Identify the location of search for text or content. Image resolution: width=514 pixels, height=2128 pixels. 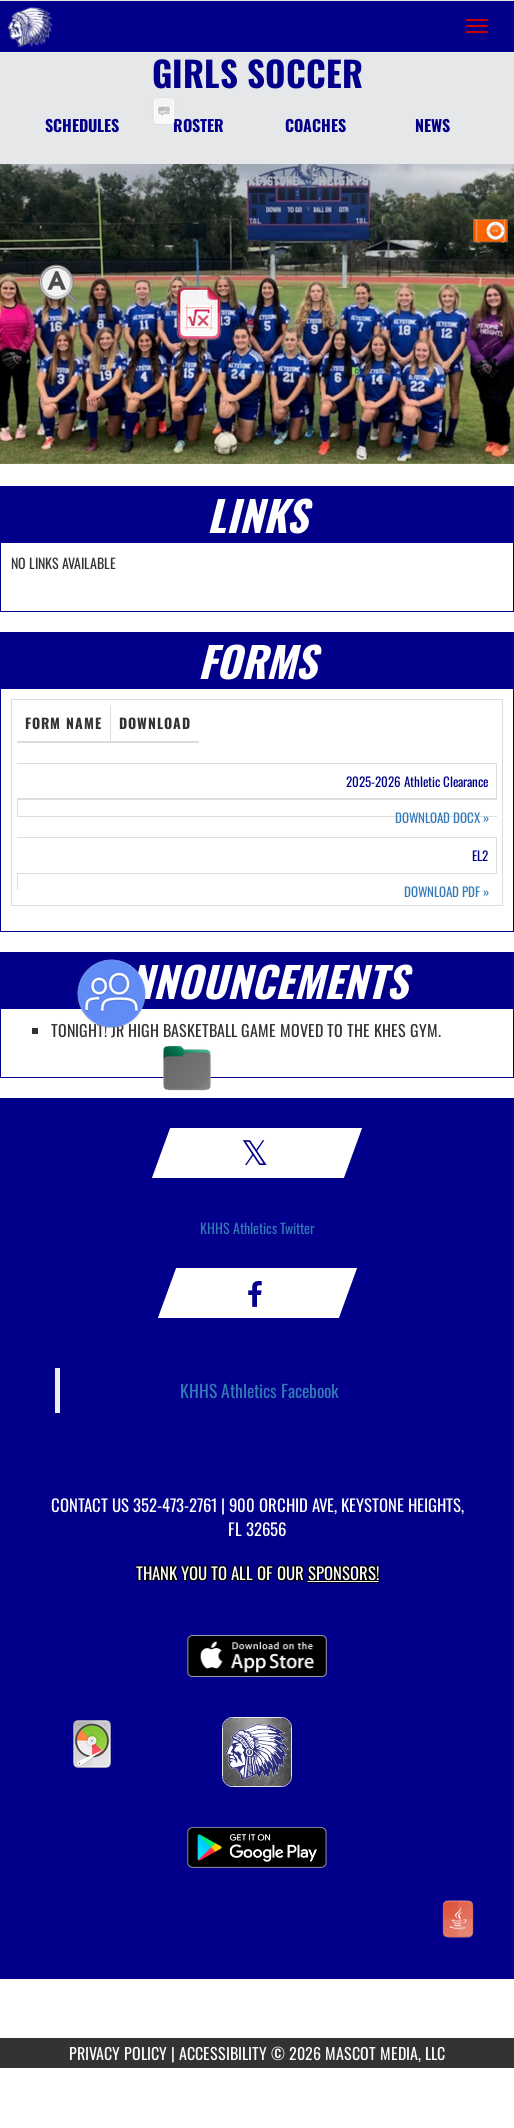
(58, 284).